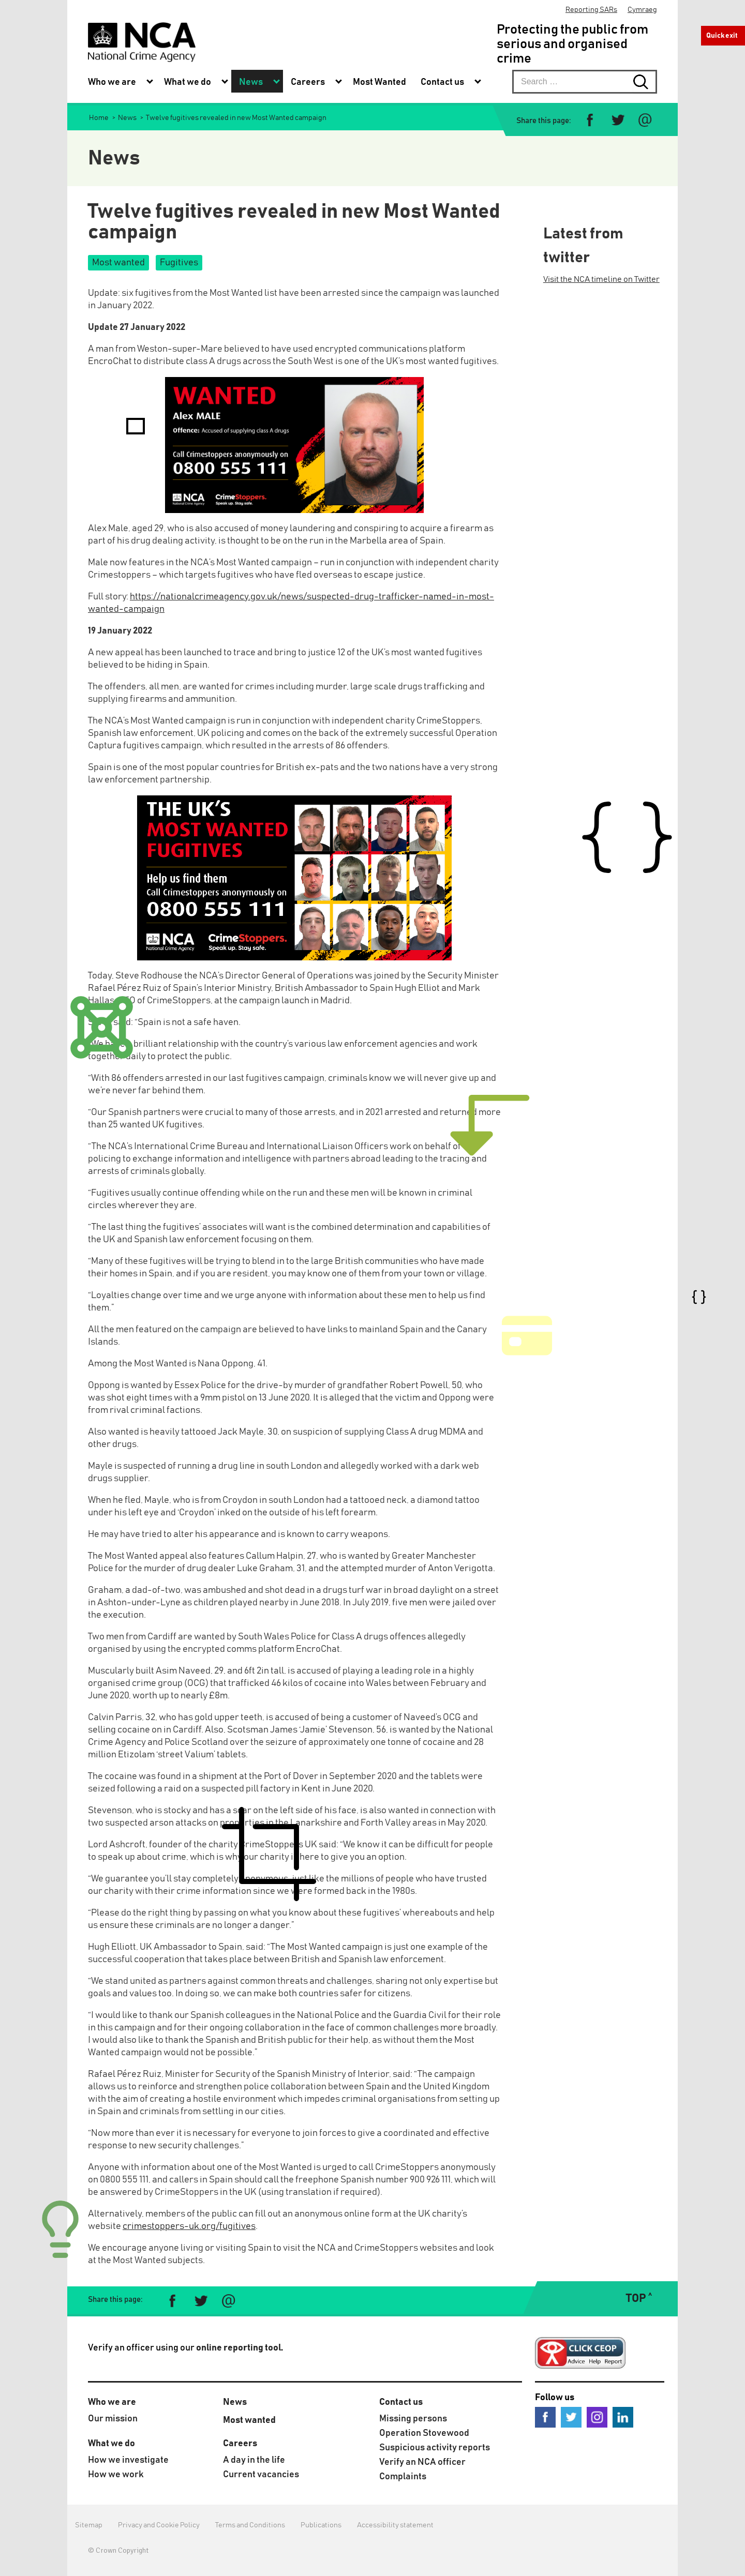 This screenshot has height=2576, width=745. What do you see at coordinates (60, 2229) in the screenshot?
I see `view tips or helpful suggestions` at bounding box center [60, 2229].